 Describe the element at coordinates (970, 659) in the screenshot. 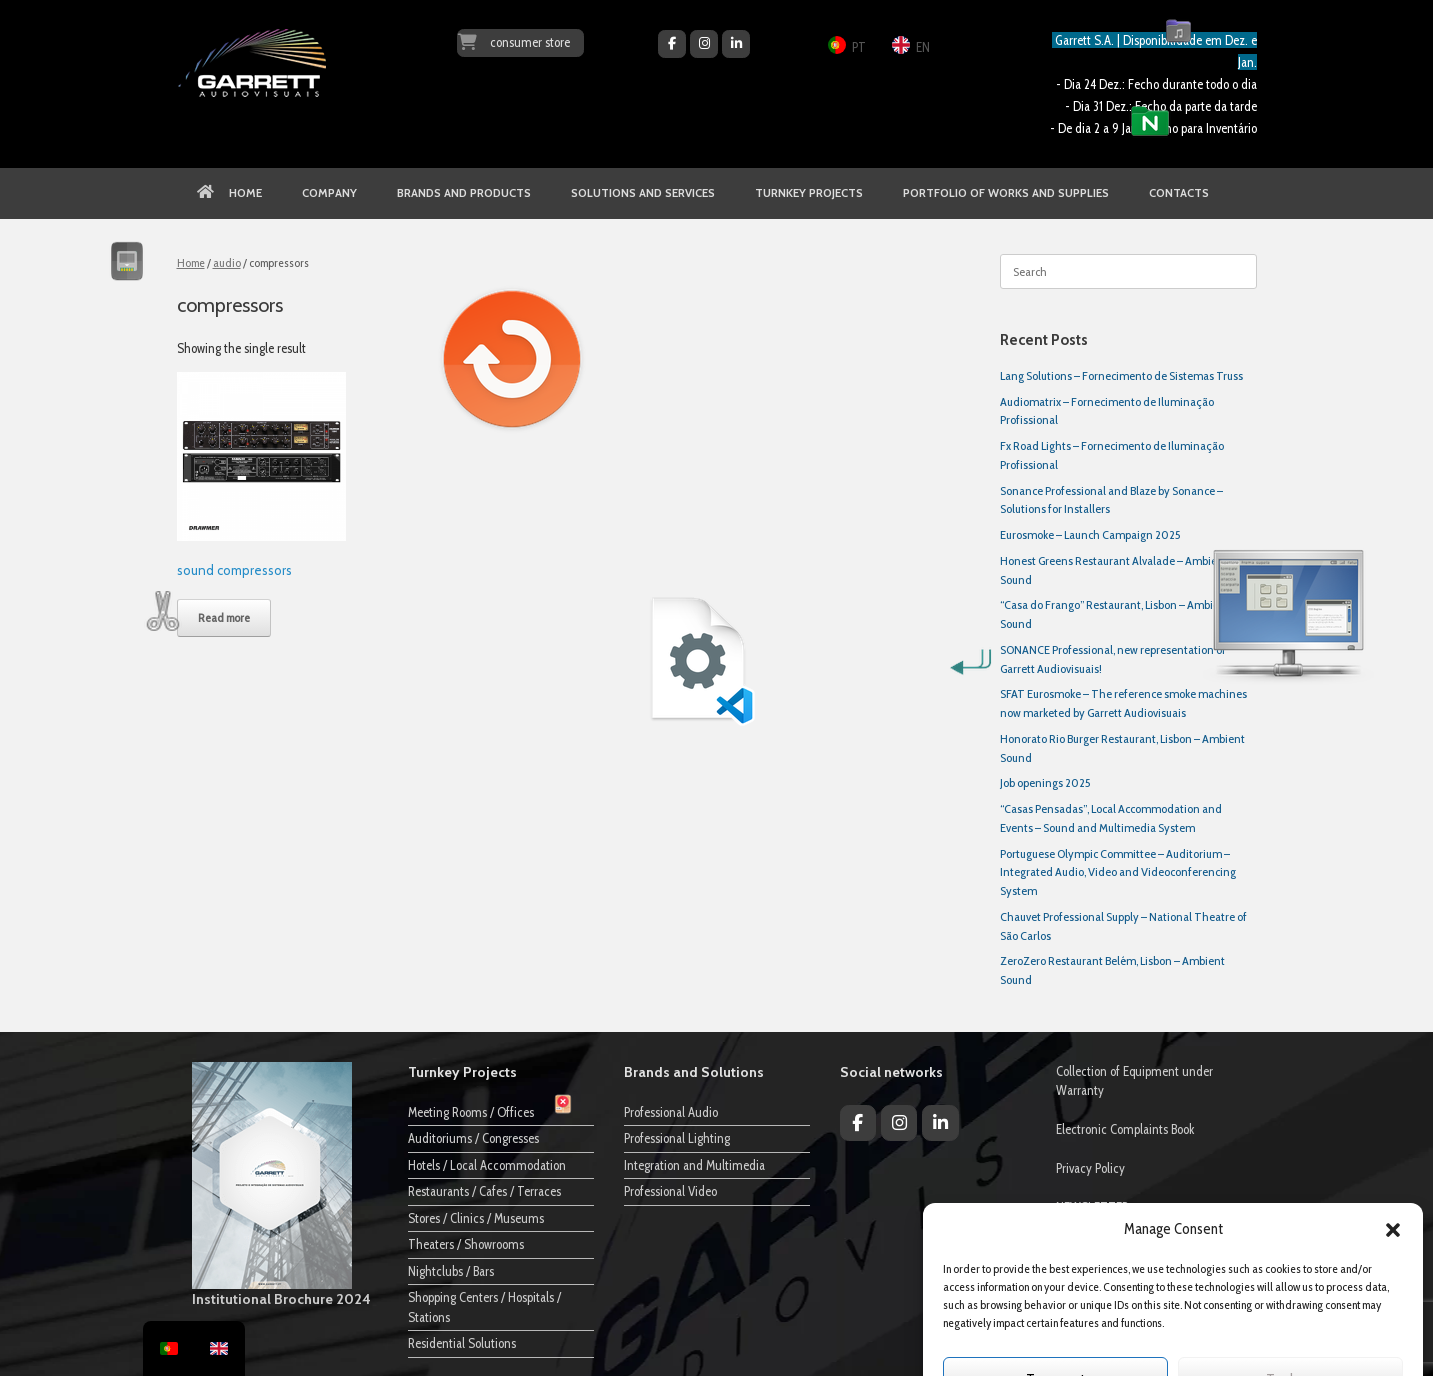

I see `reply to all recipients of an email` at that location.